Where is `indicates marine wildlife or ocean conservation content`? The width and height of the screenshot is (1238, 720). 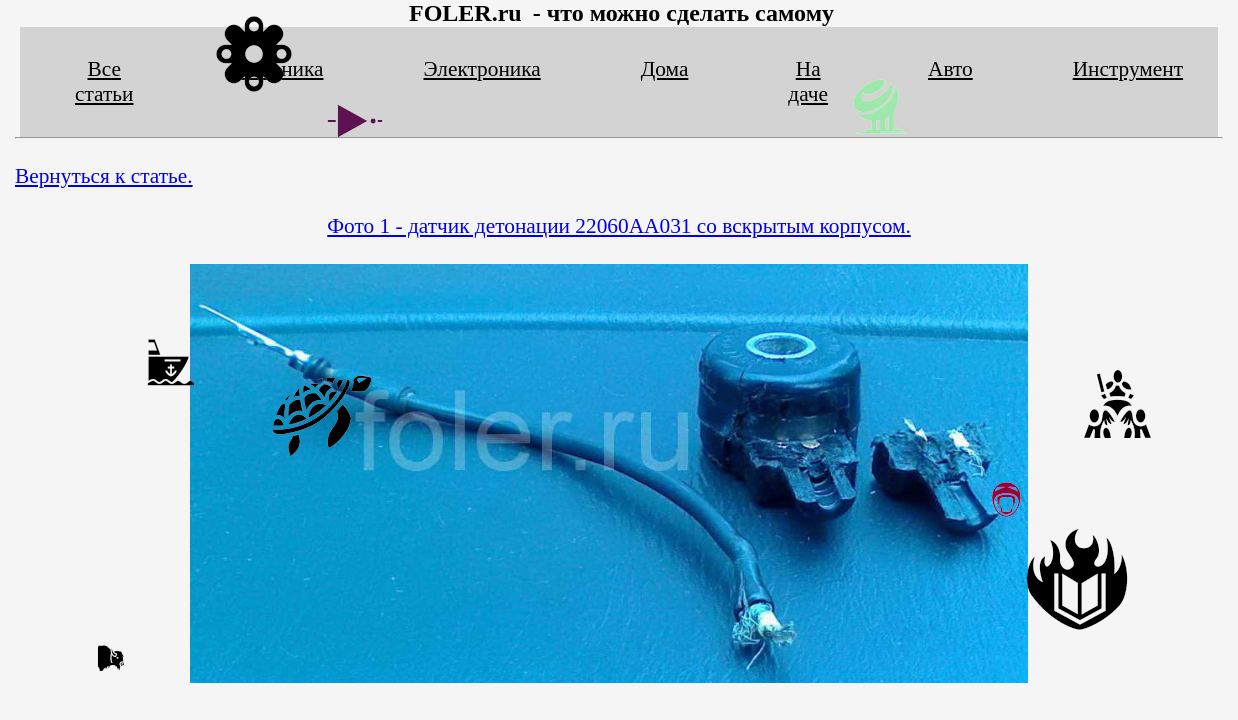
indicates marine wildlife or ocean conservation content is located at coordinates (322, 416).